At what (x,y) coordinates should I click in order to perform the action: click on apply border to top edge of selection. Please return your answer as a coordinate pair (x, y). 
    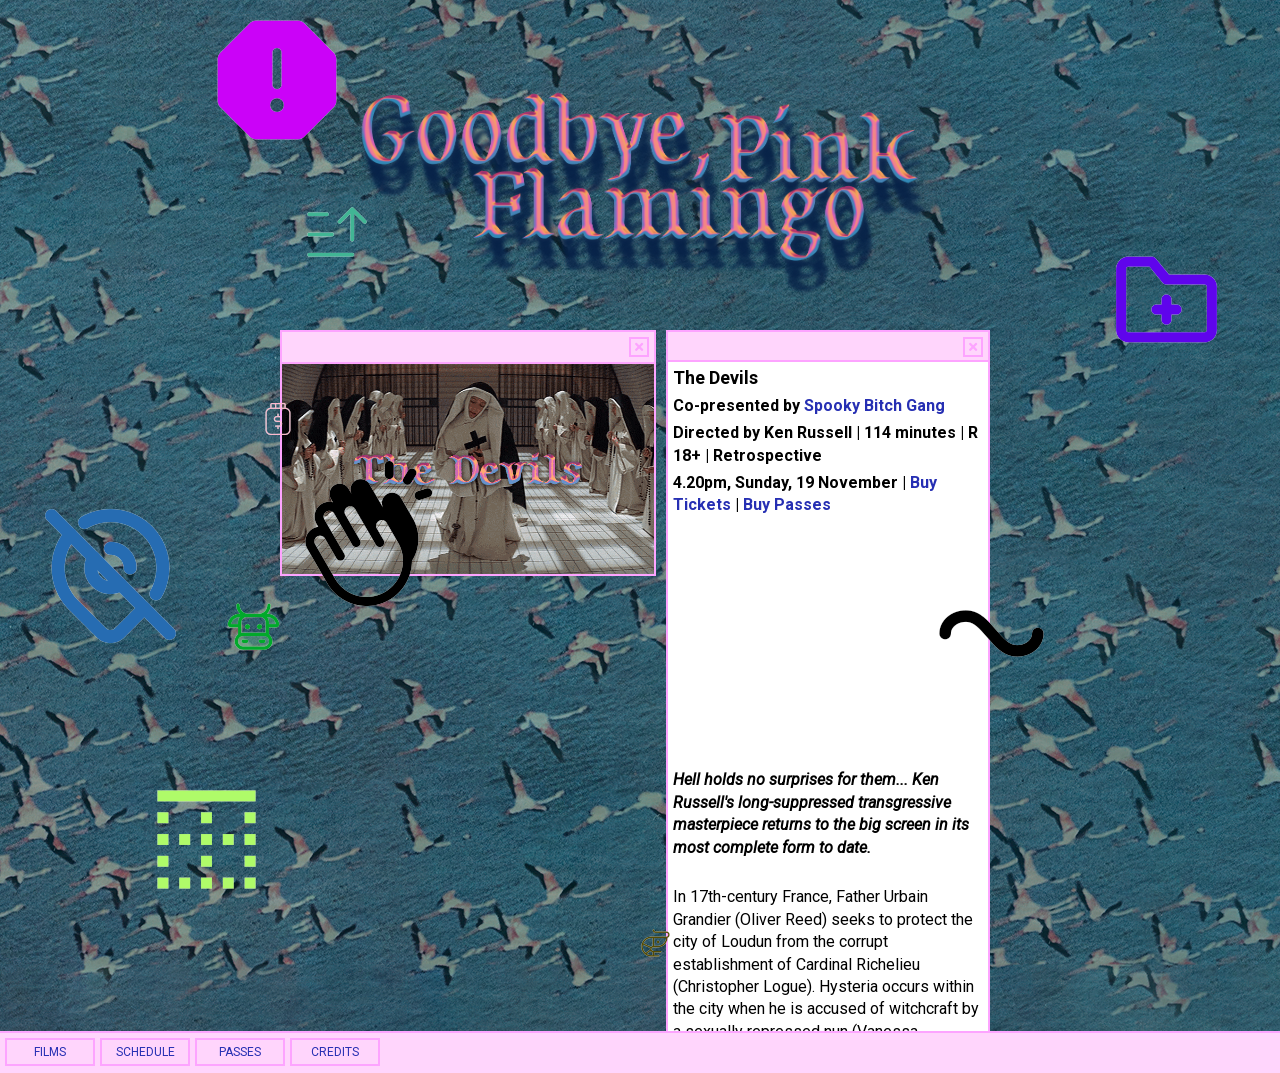
    Looking at the image, I should click on (206, 839).